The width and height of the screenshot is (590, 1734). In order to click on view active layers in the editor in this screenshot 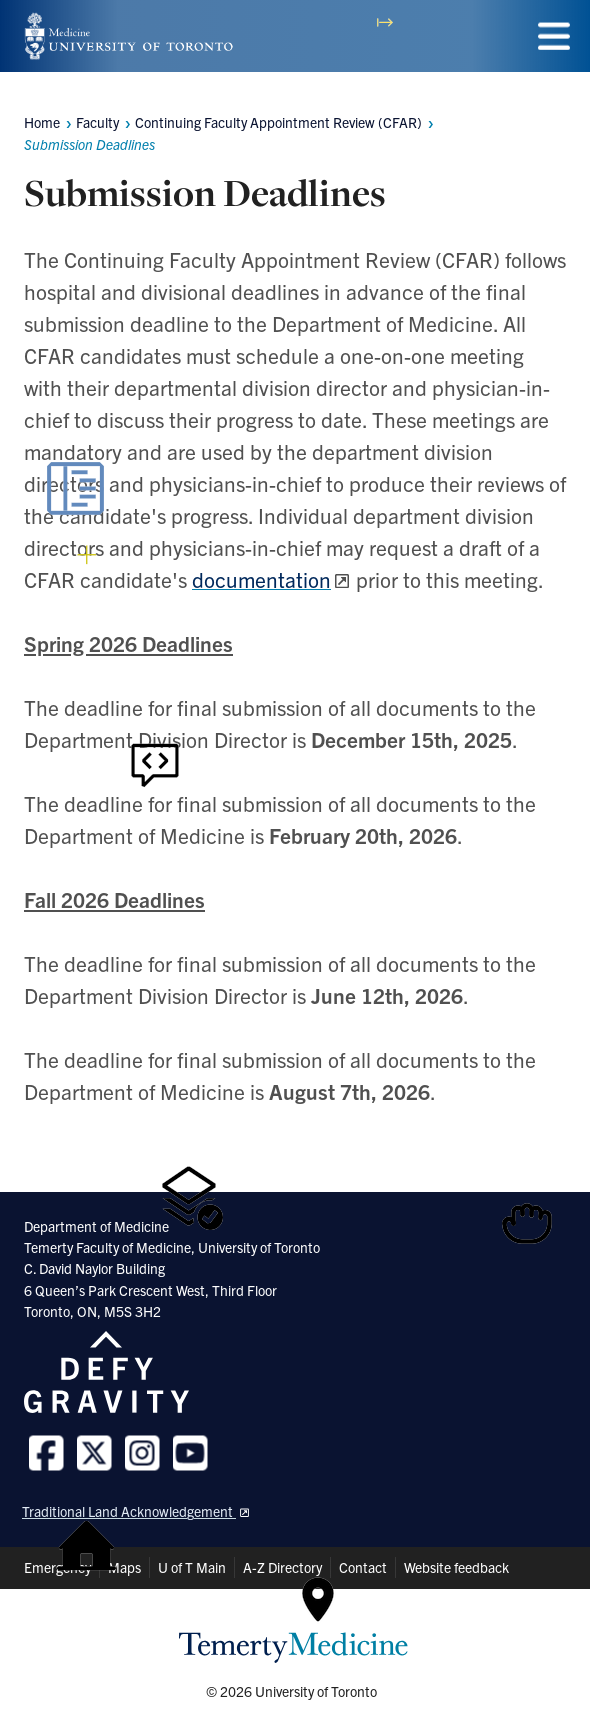, I will do `click(189, 1196)`.